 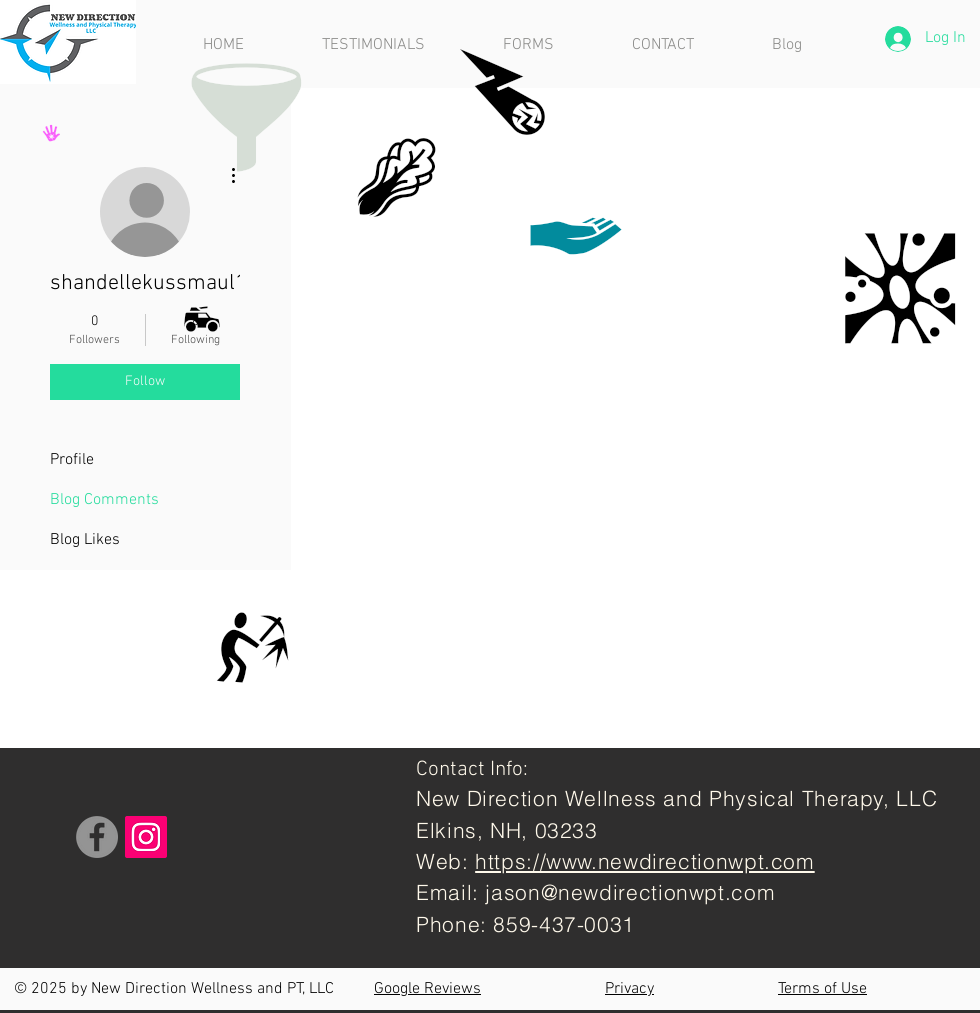 What do you see at coordinates (252, 647) in the screenshot?
I see `access mining or resource gathering features` at bounding box center [252, 647].